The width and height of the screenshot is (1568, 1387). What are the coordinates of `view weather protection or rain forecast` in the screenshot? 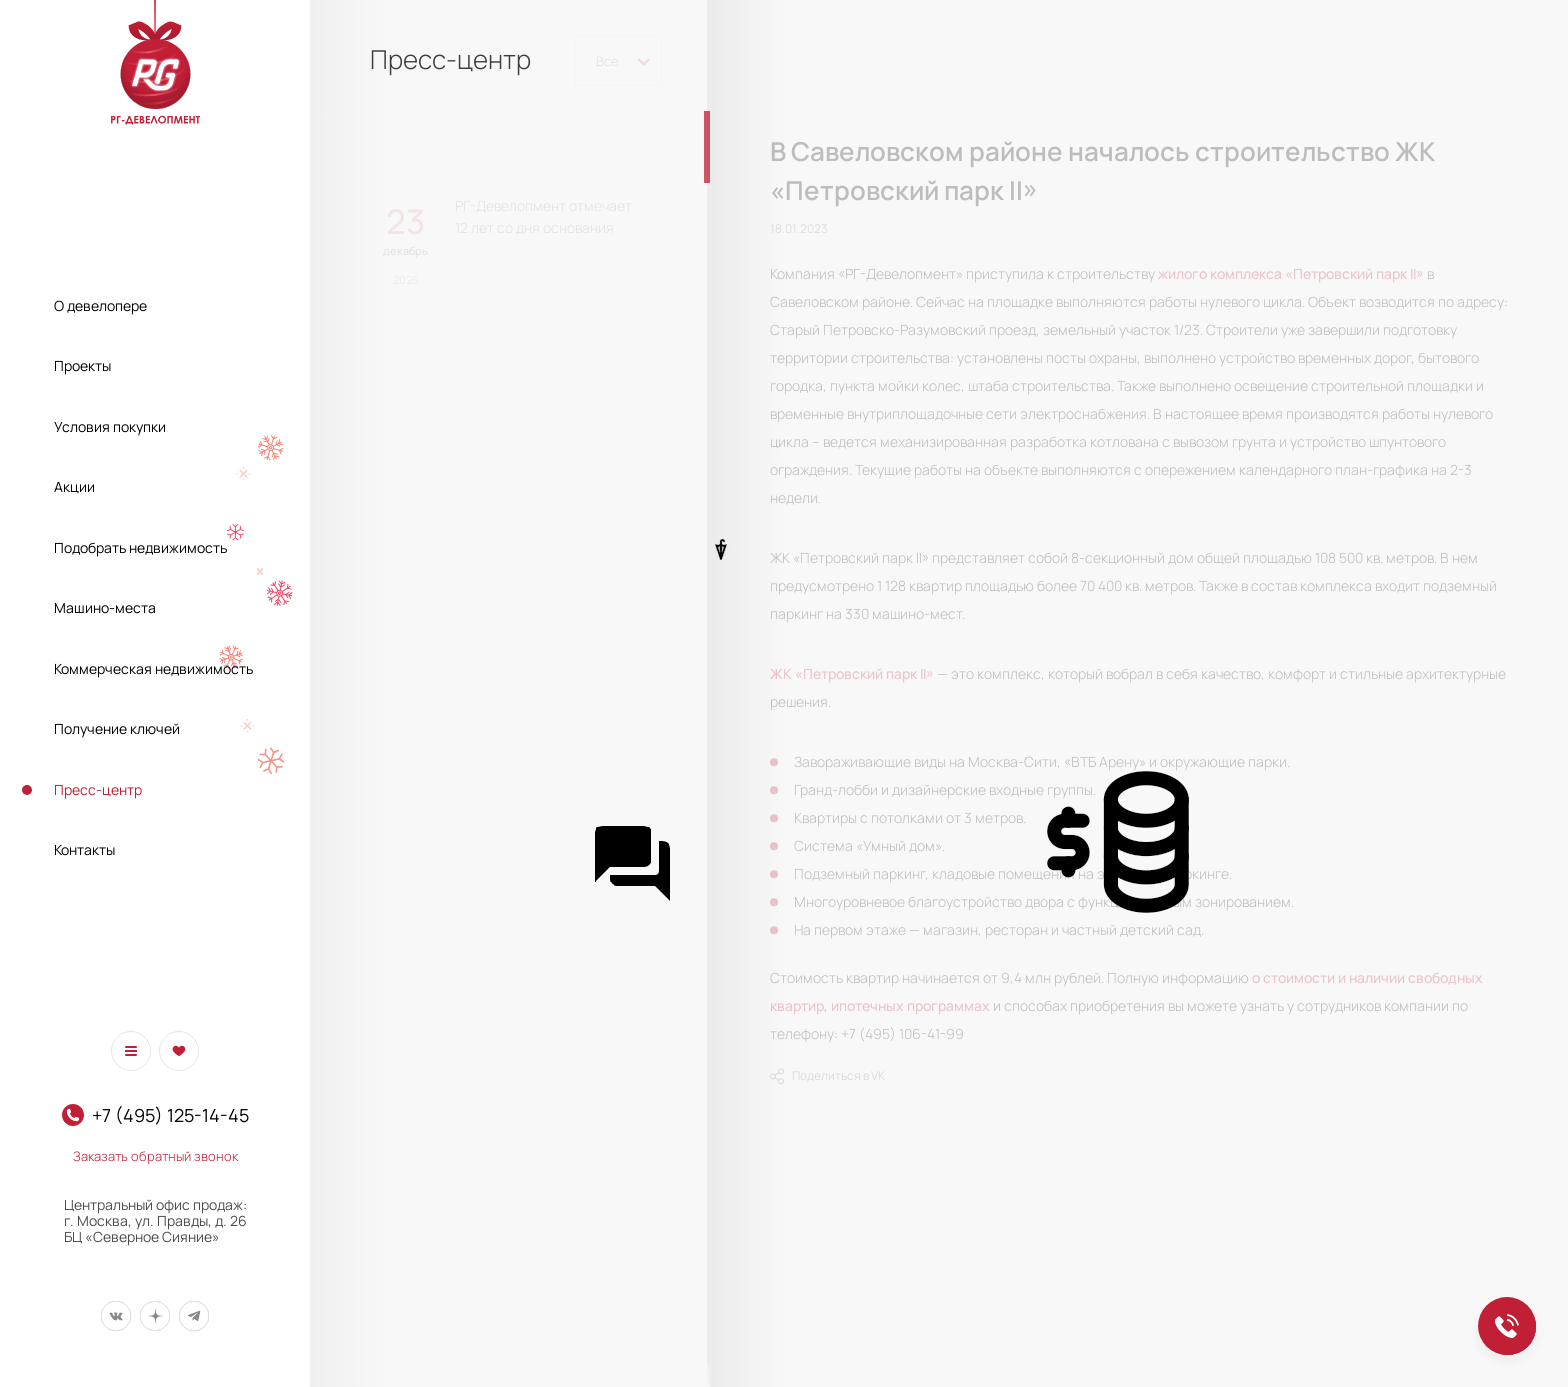 It's located at (721, 550).